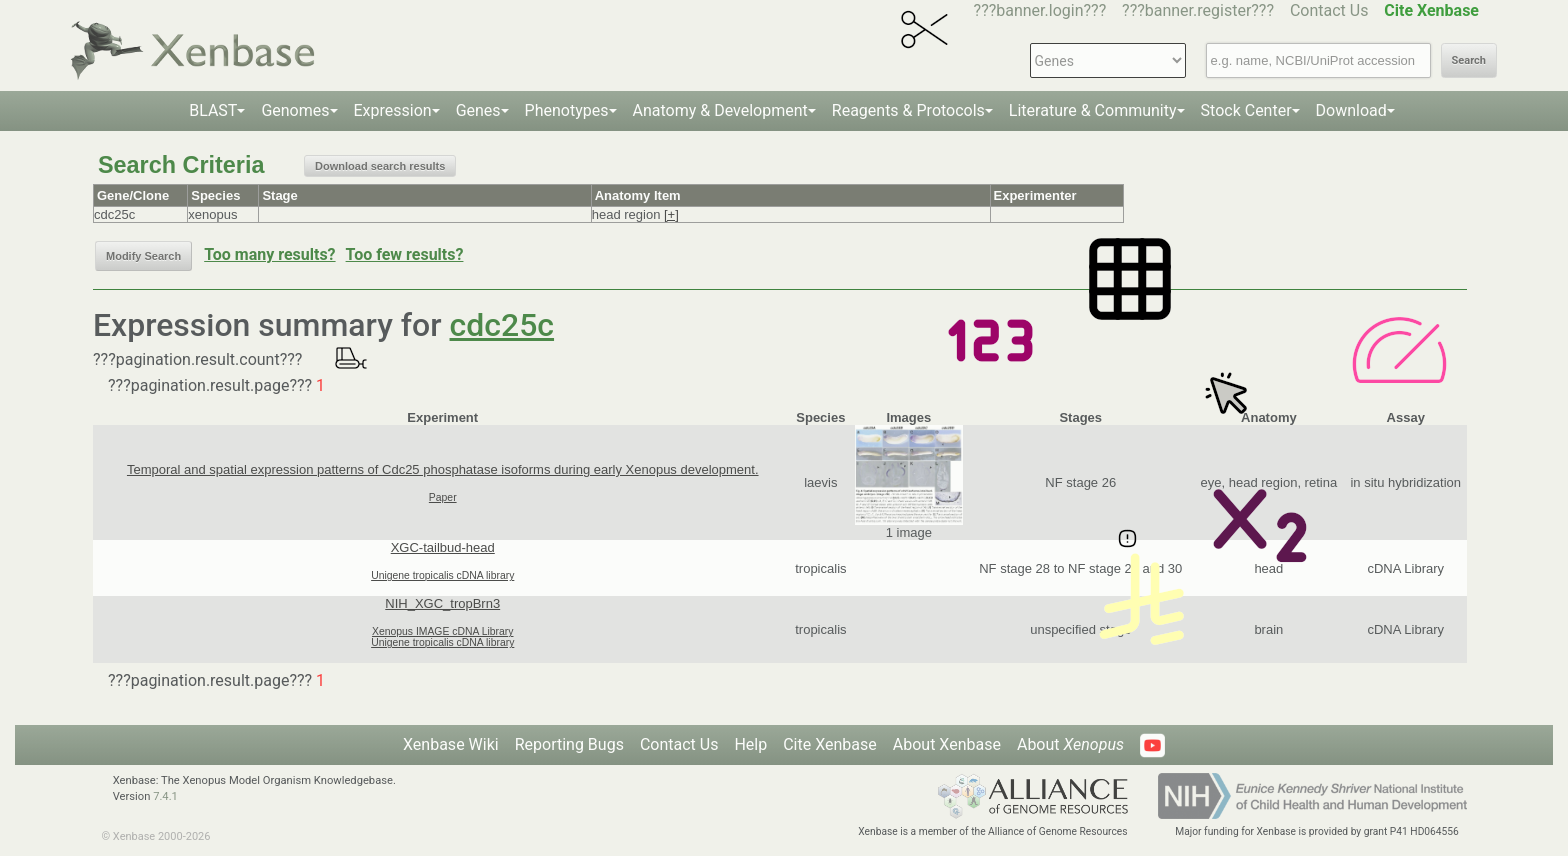 The image size is (1568, 856). I want to click on click or tap to interact, so click(1228, 395).